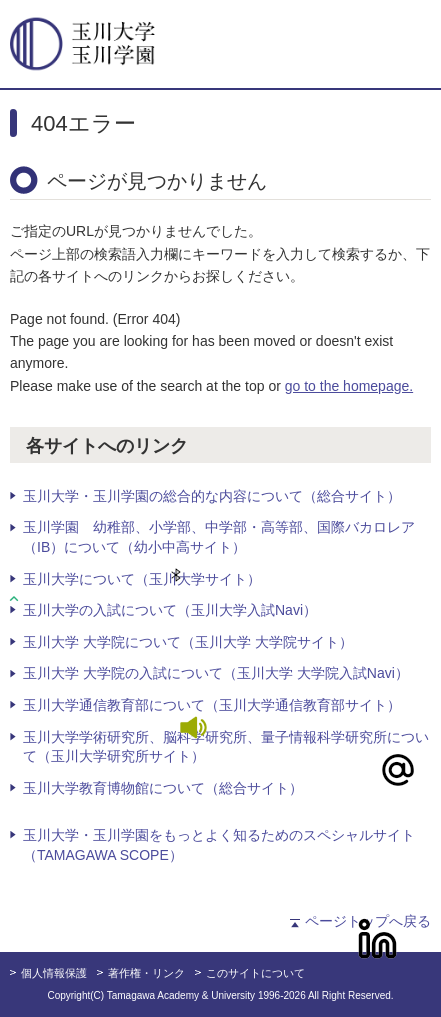  What do you see at coordinates (14, 599) in the screenshot?
I see `collapse an expanded section` at bounding box center [14, 599].